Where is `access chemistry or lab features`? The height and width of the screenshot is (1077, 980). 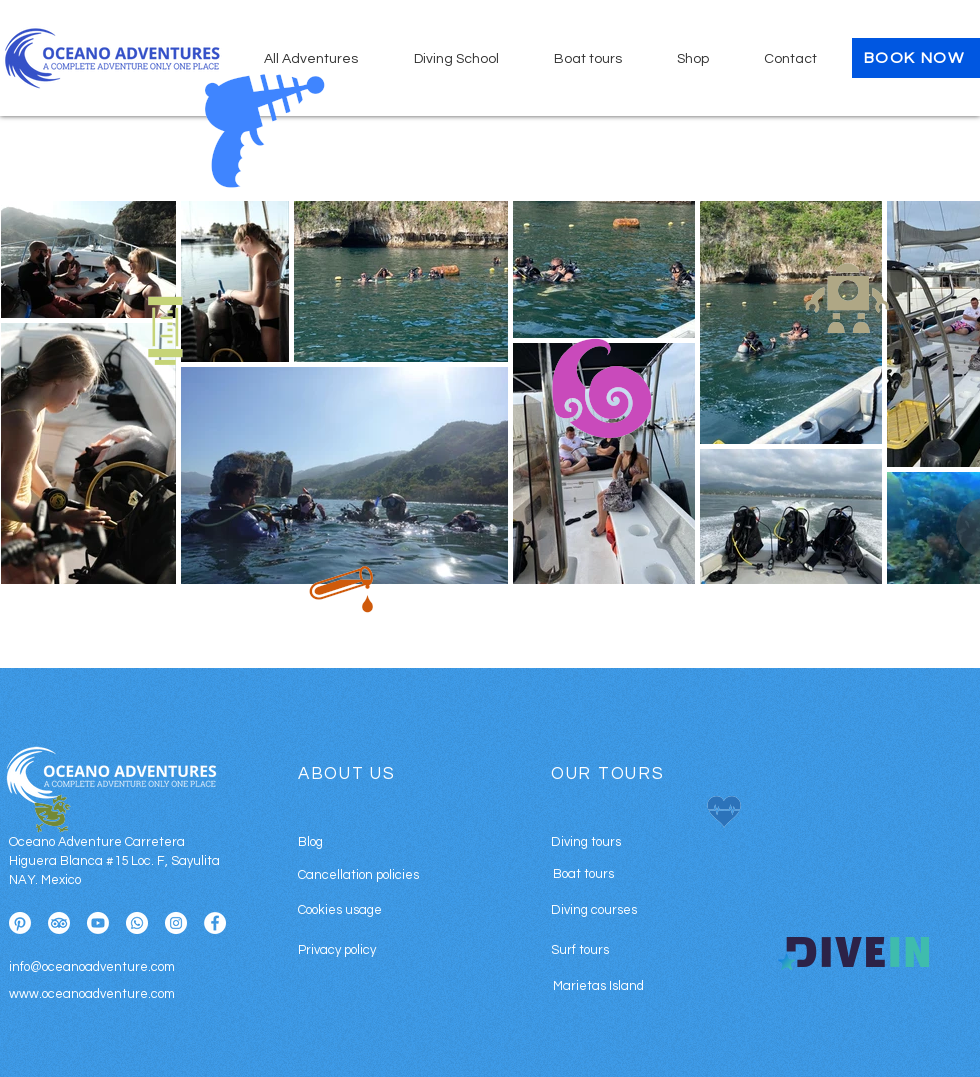 access chemistry or lab features is located at coordinates (341, 591).